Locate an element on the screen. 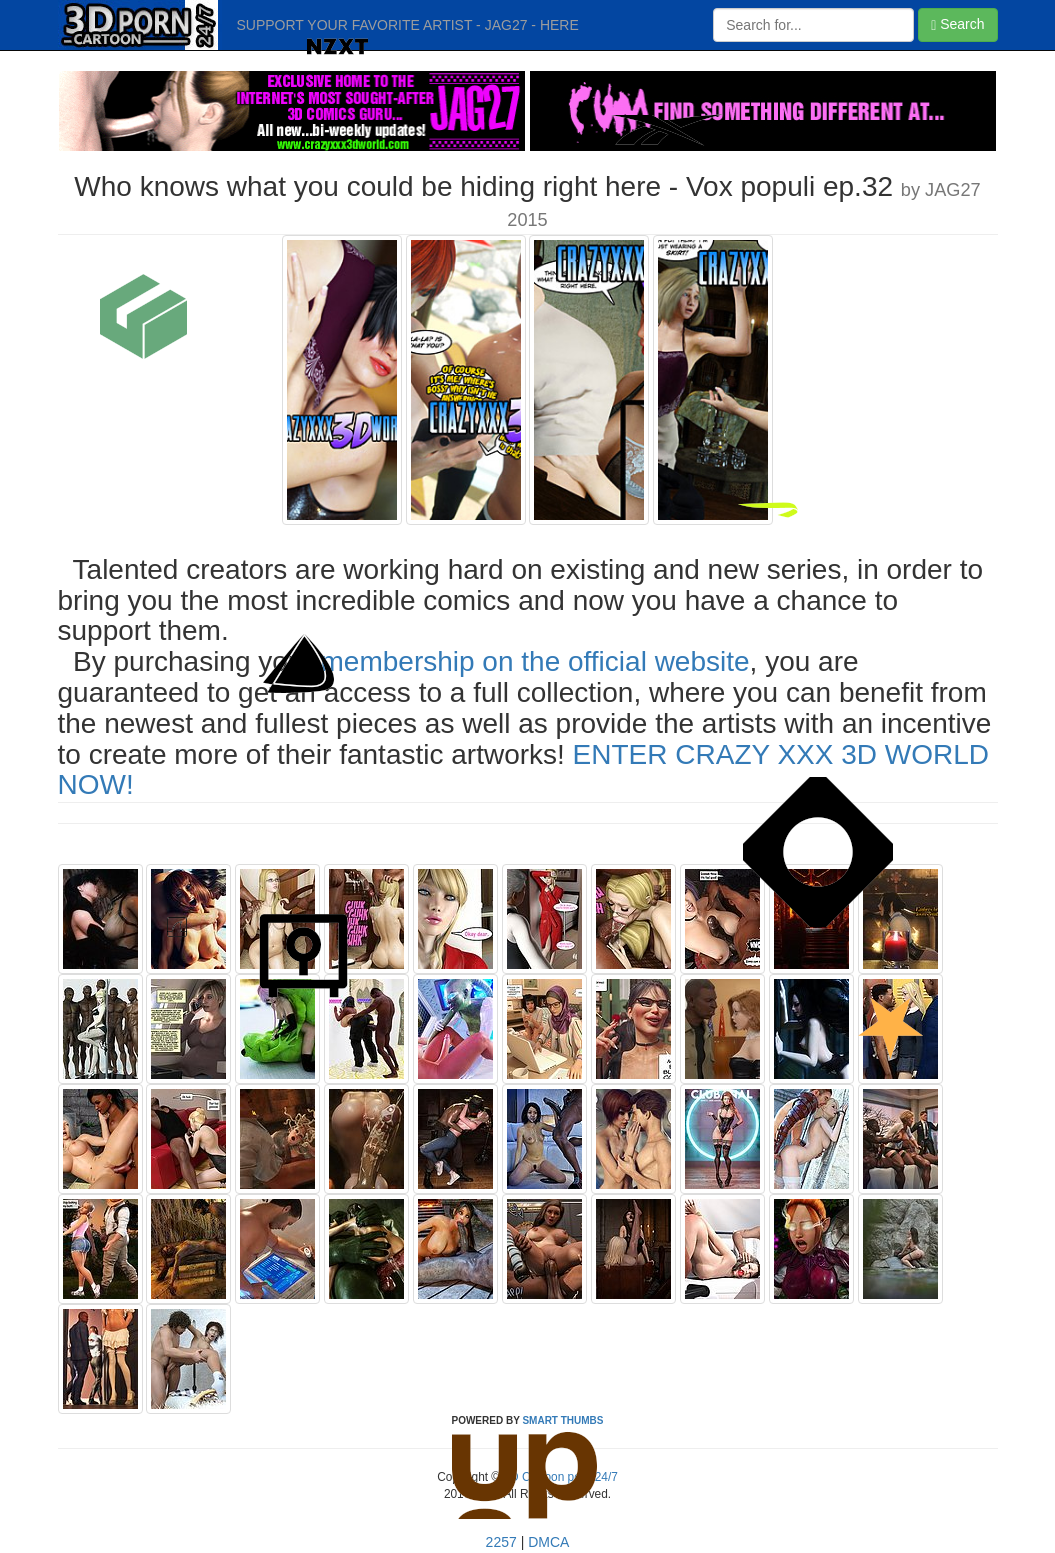  british airways app or website is located at coordinates (768, 510).